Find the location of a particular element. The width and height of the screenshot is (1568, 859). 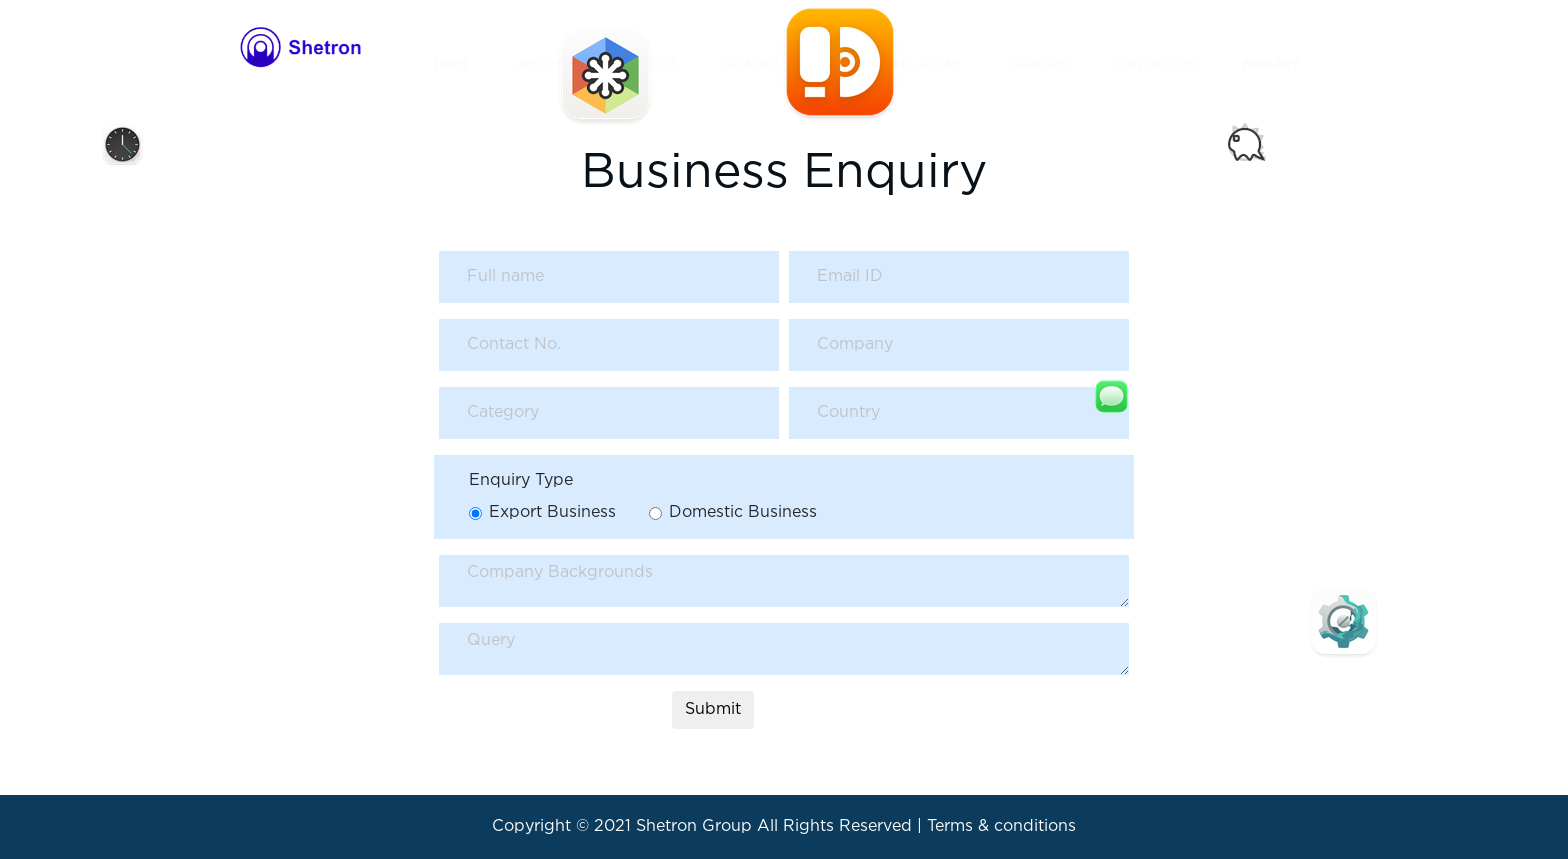

open go for it productivity app is located at coordinates (122, 144).